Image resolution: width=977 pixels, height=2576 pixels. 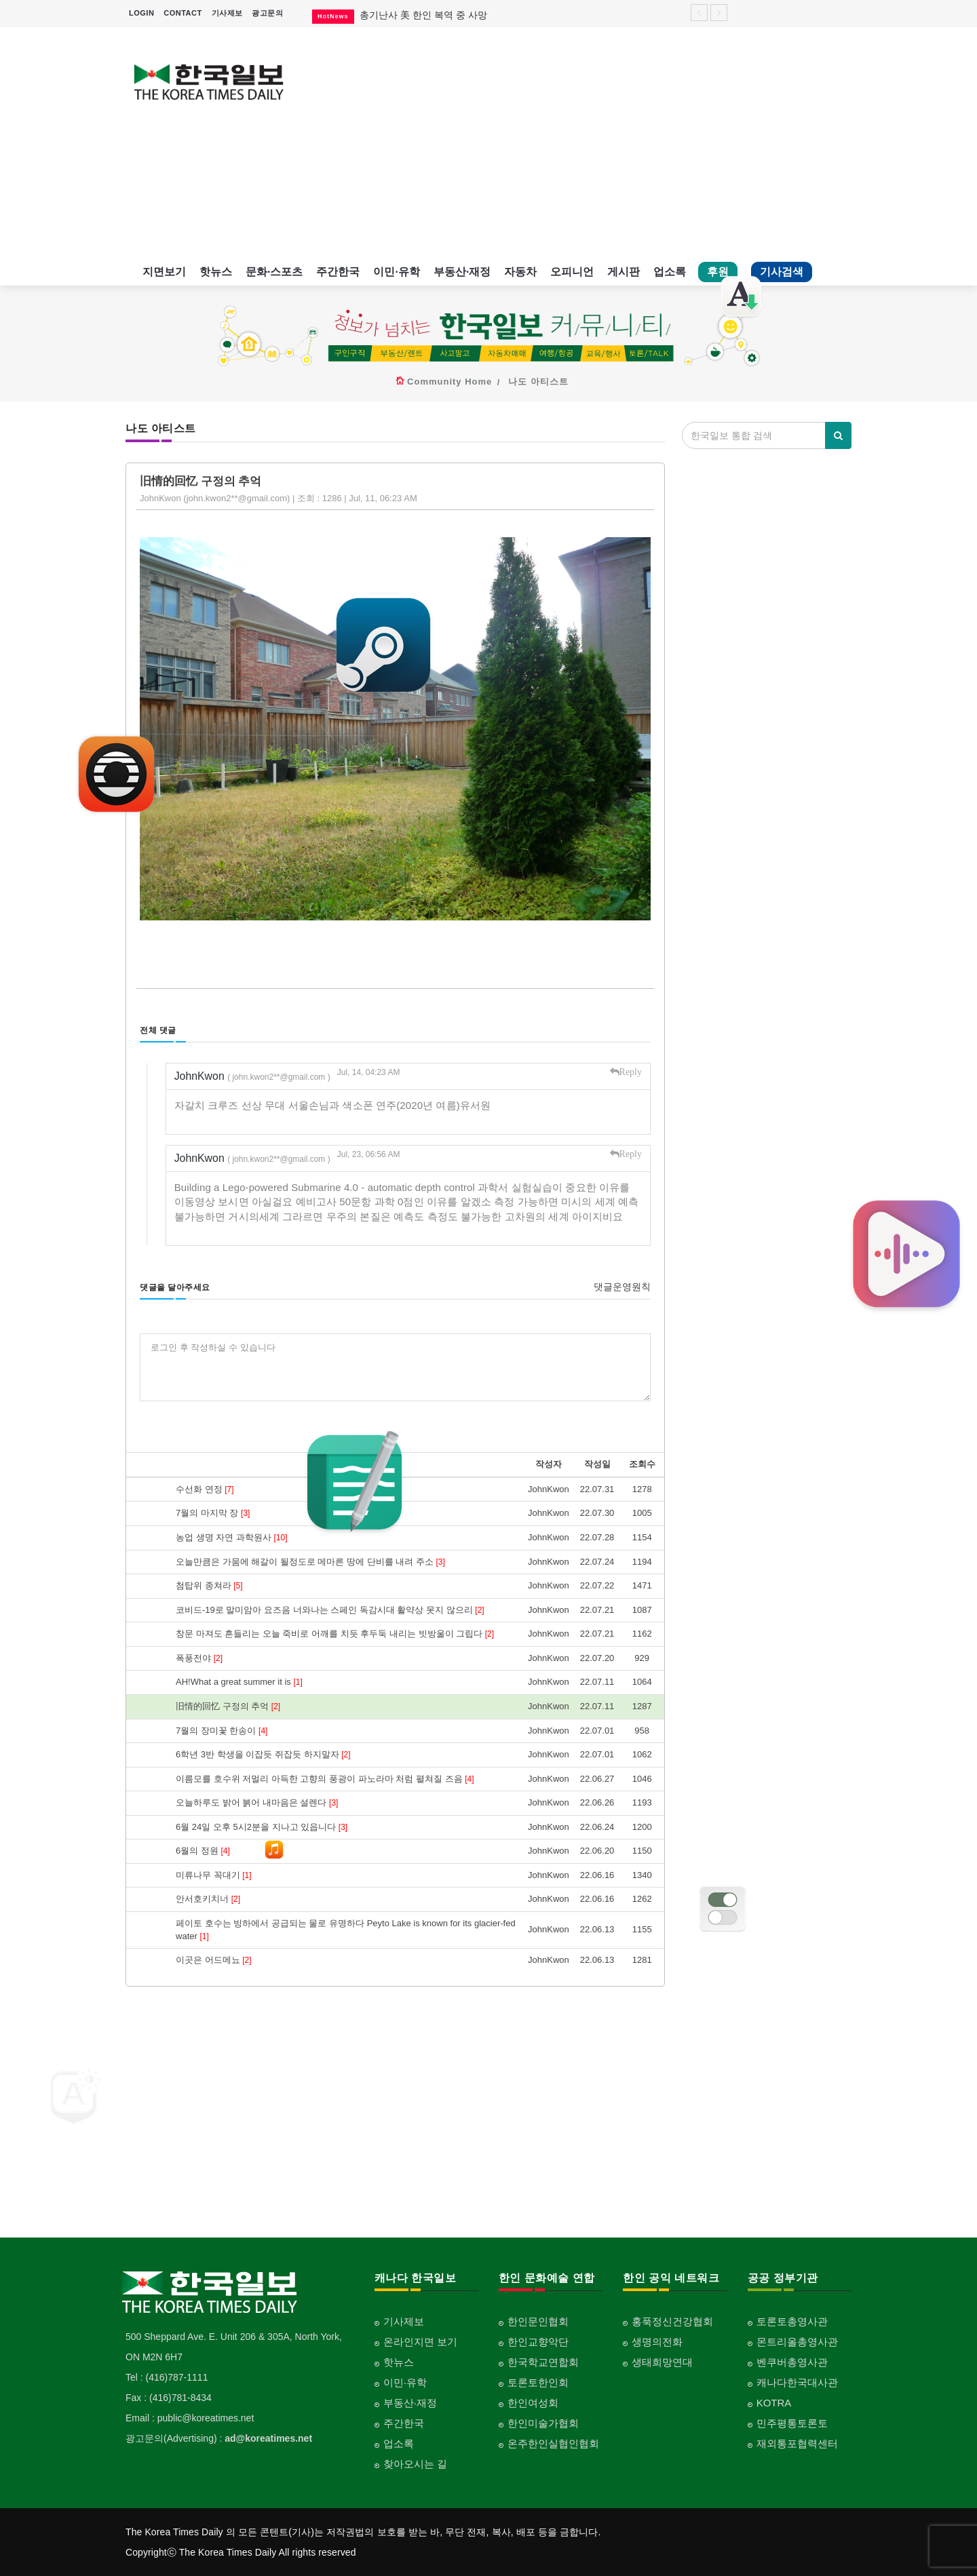 I want to click on open gnome tweaks application, so click(x=723, y=1909).